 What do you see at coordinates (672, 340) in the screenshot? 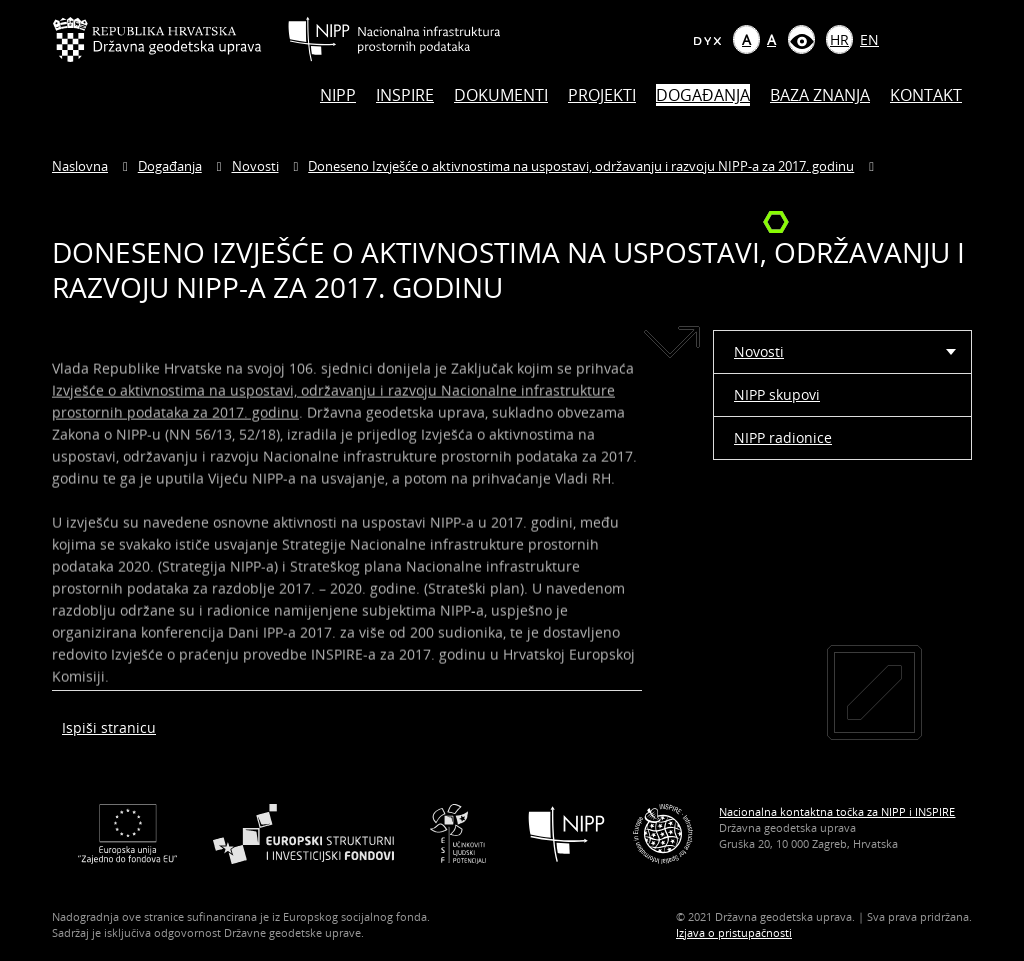
I see `reply to a message` at bounding box center [672, 340].